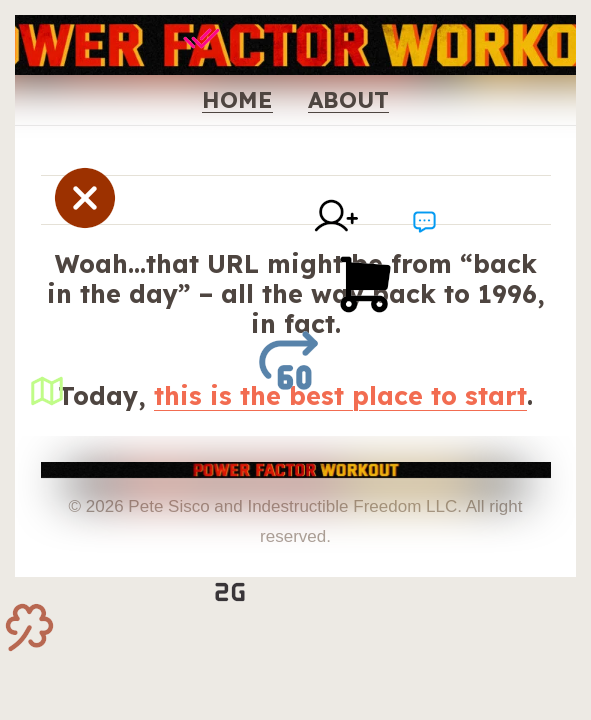  I want to click on view your shopping cart, so click(365, 284).